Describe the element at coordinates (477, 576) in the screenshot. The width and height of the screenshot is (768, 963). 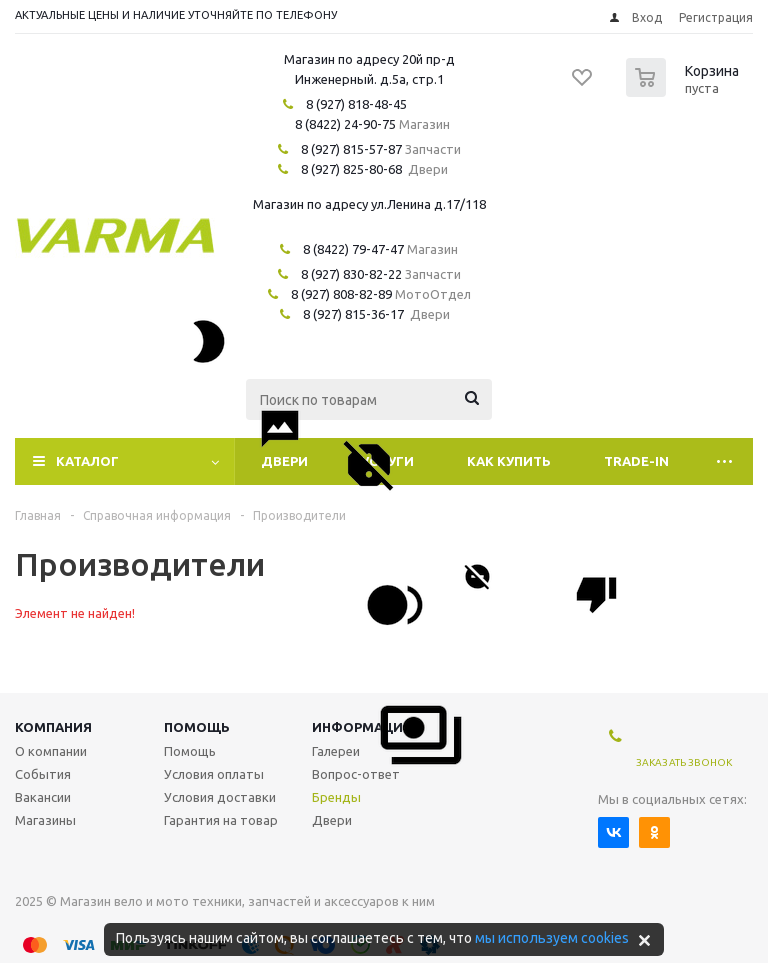
I see `disable do not disturb mode` at that location.